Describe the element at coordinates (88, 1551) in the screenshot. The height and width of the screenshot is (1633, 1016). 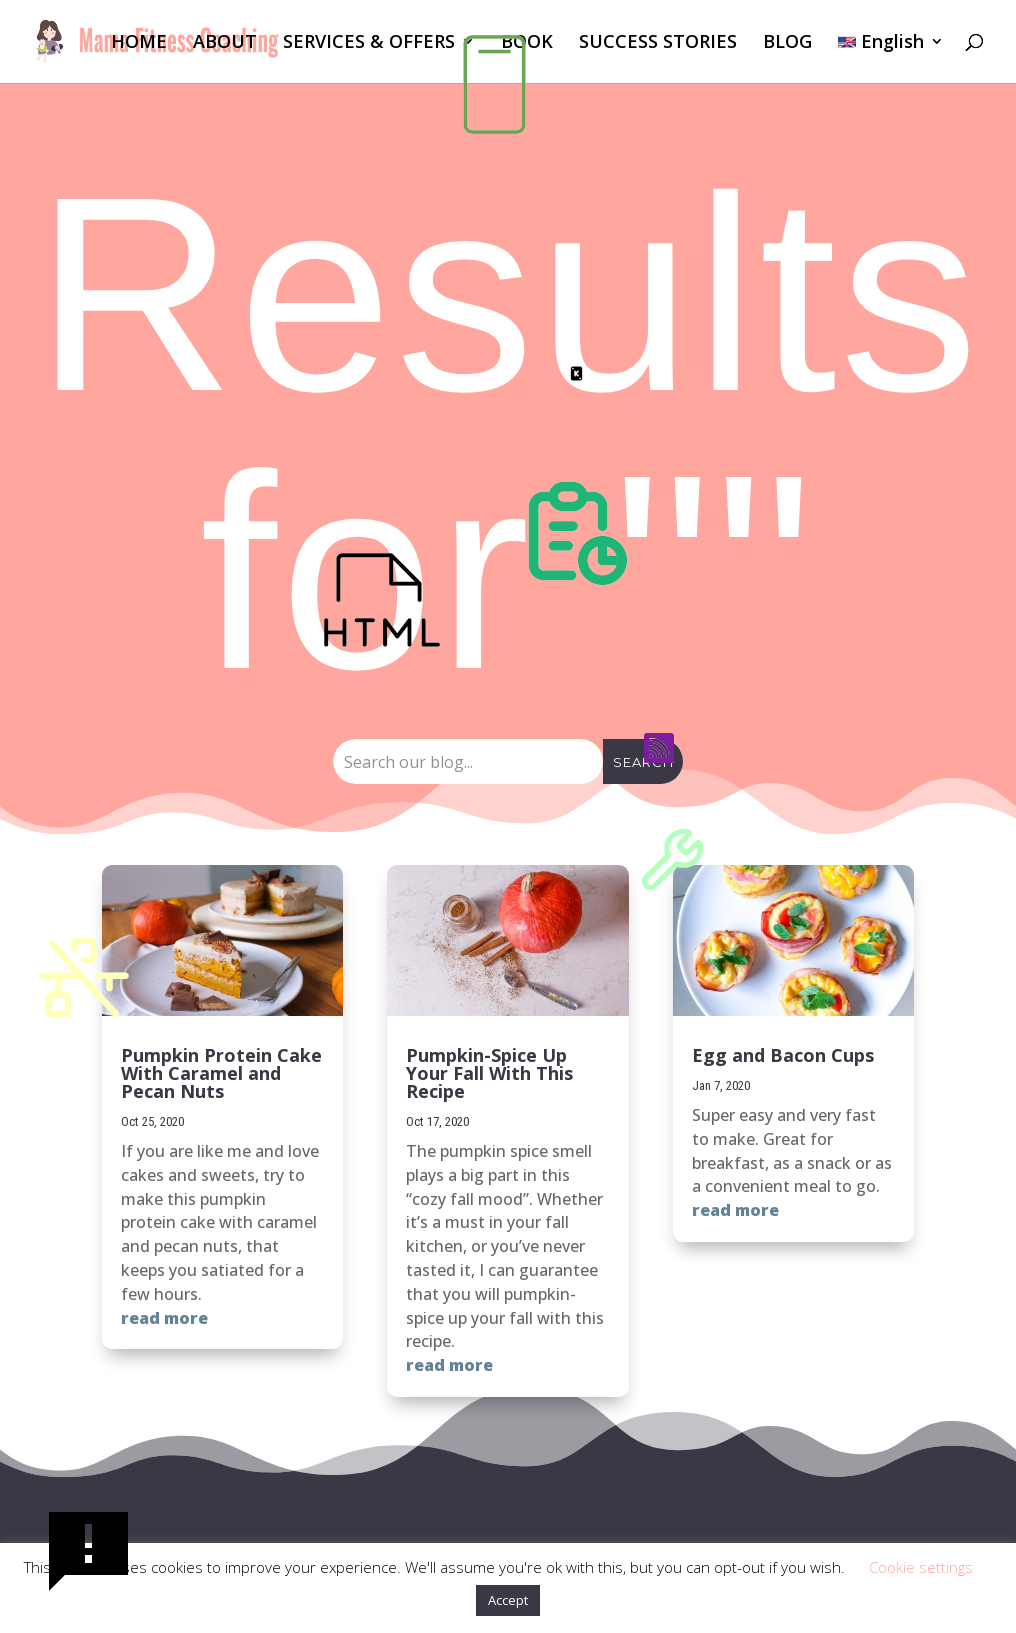
I see `view announcements or alerts` at that location.